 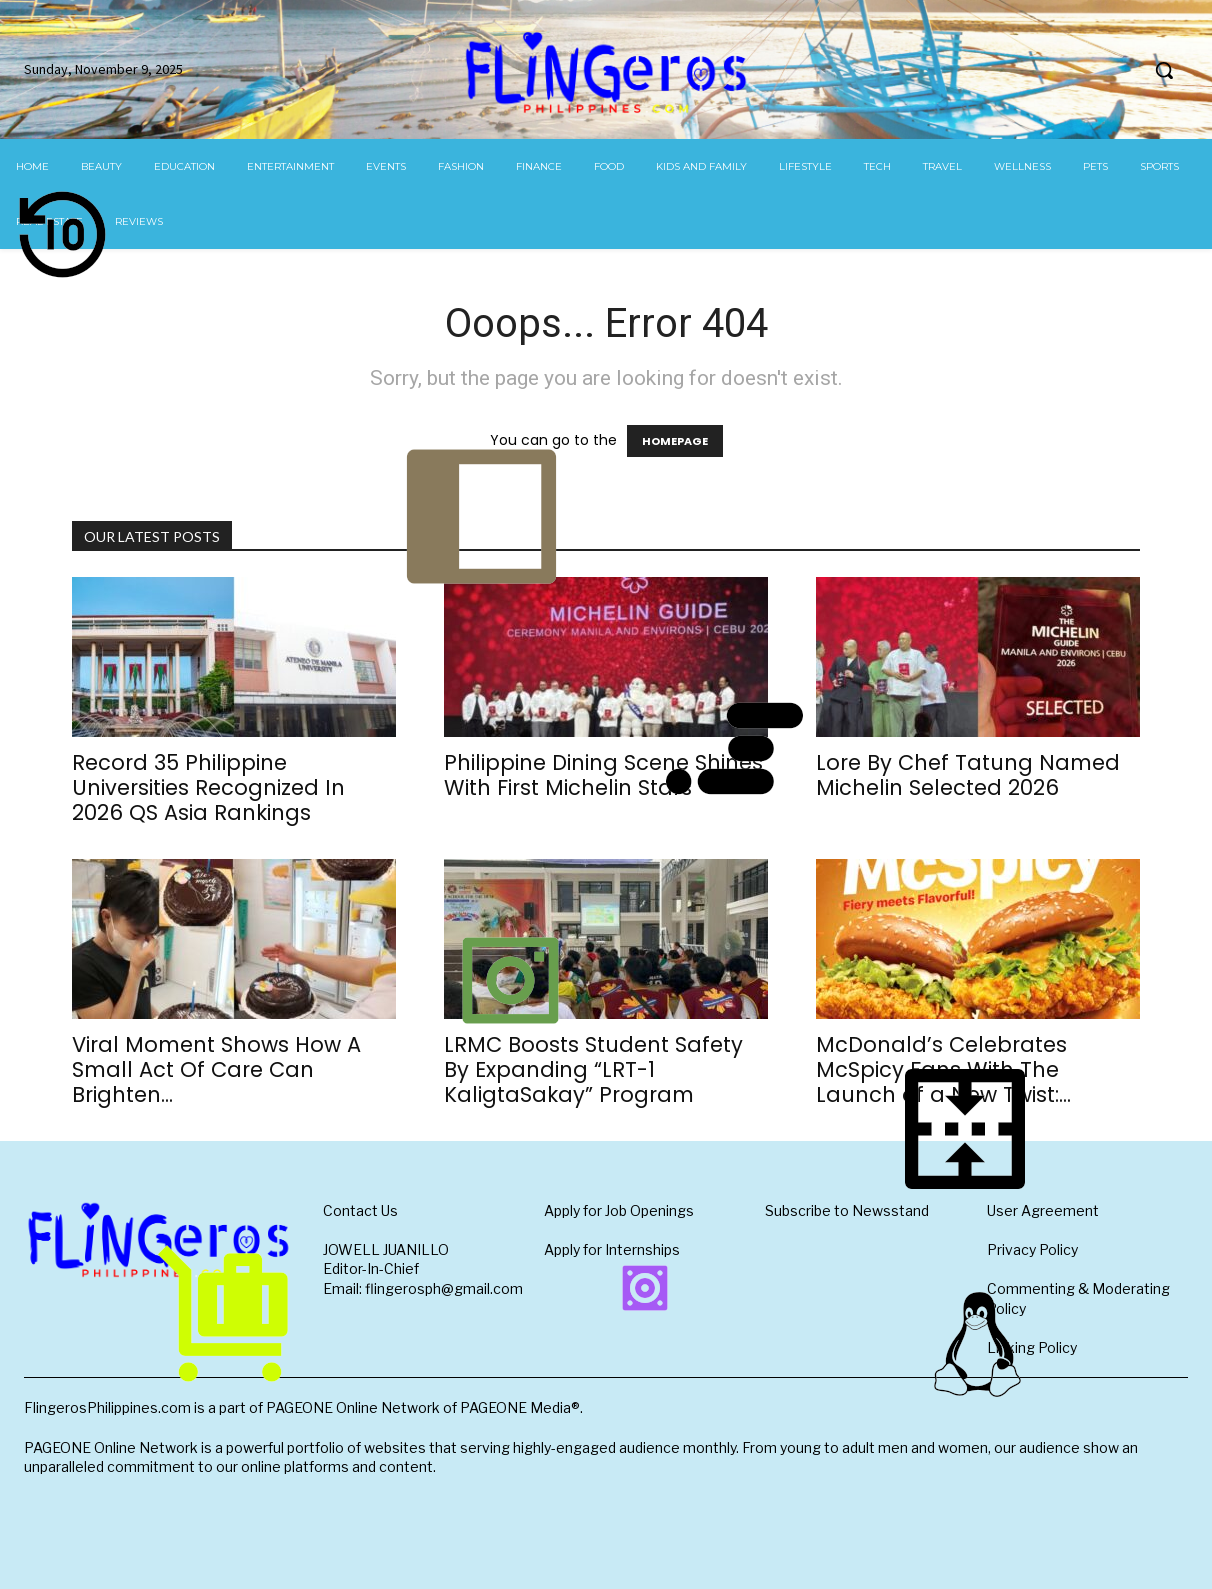 What do you see at coordinates (481, 516) in the screenshot?
I see `toggle the sidebar panel` at bounding box center [481, 516].